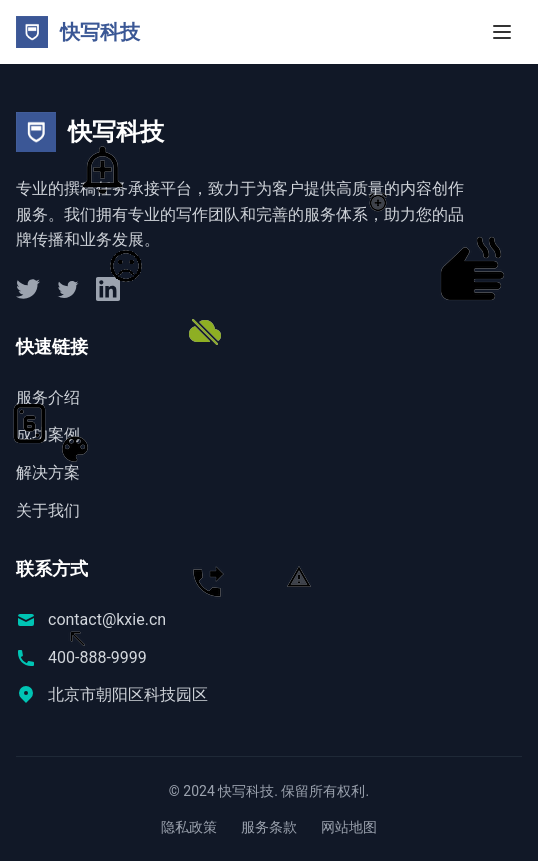  Describe the element at coordinates (299, 577) in the screenshot. I see `indicates a warning or caution state` at that location.